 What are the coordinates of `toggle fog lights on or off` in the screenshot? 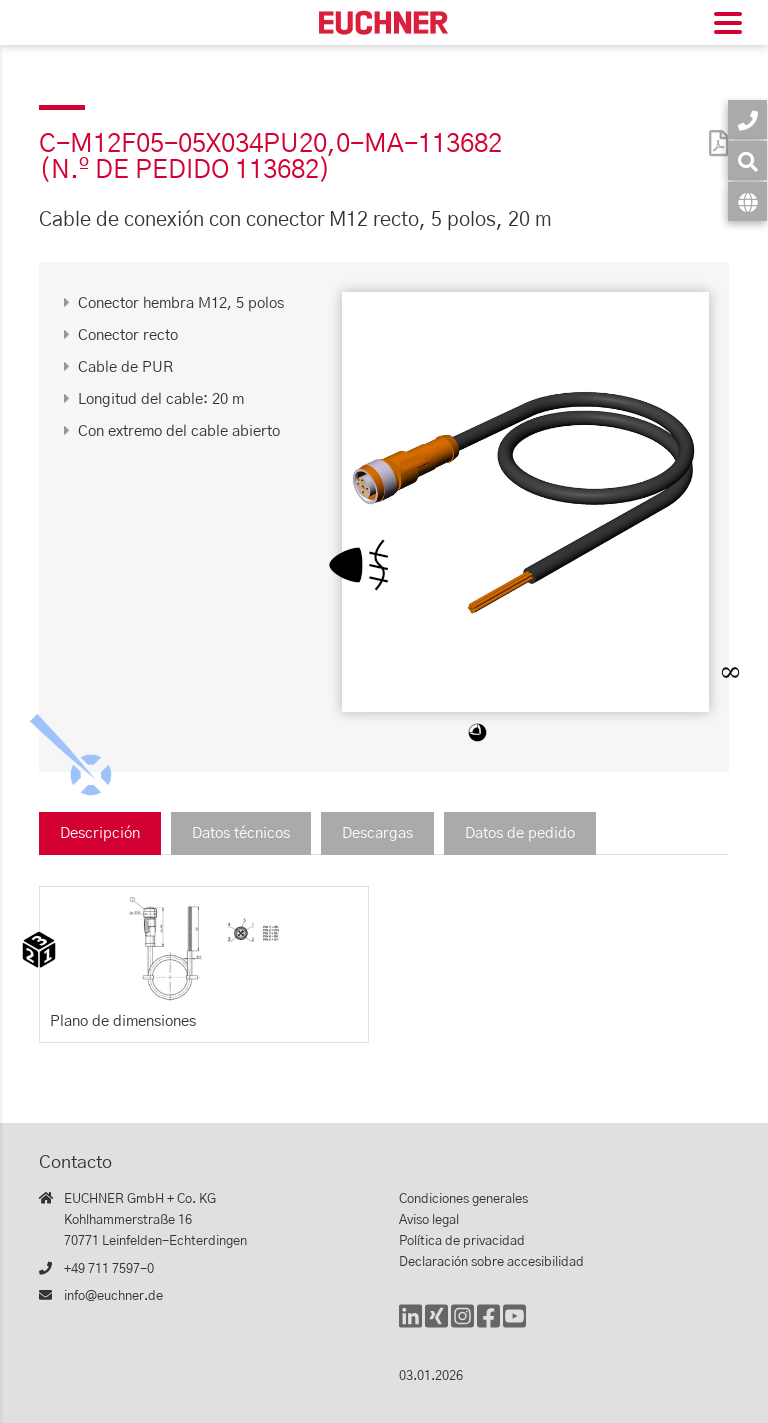 It's located at (359, 565).